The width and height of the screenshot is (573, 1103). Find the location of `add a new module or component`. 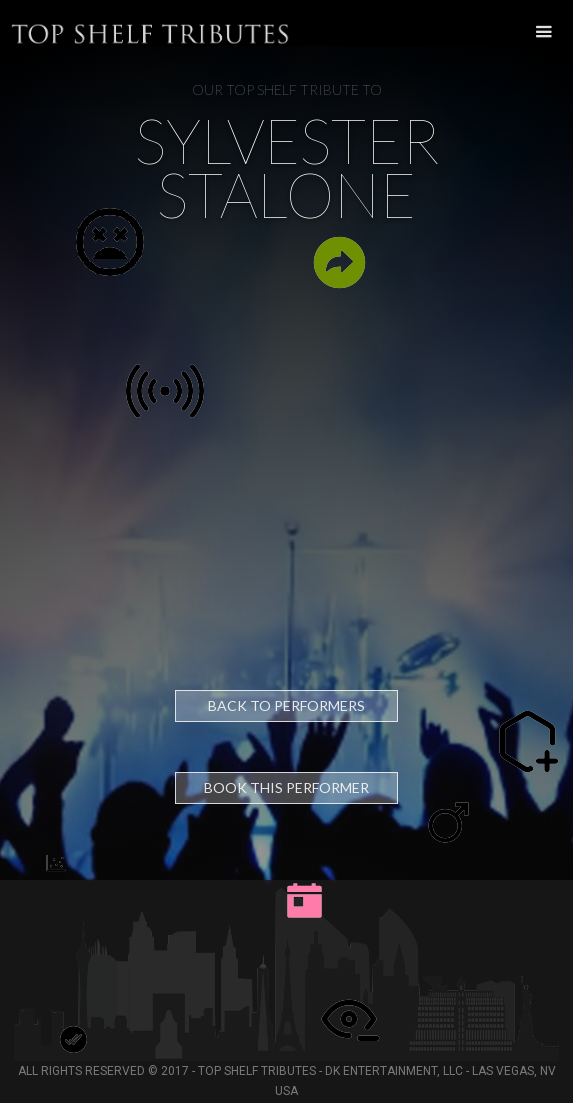

add a new module or component is located at coordinates (527, 741).